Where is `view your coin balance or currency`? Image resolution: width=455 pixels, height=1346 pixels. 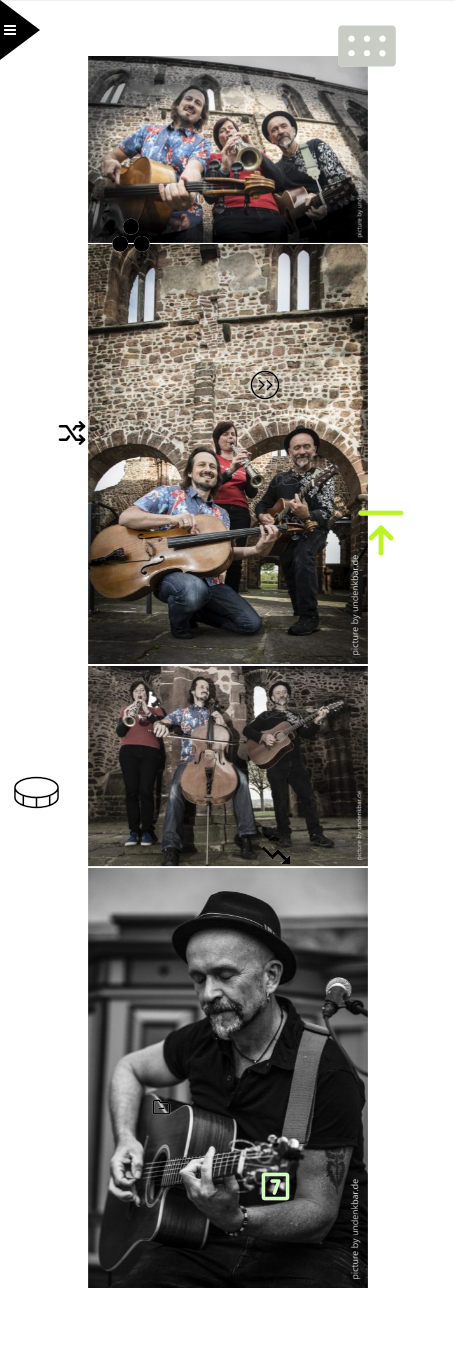
view your coin balance or currency is located at coordinates (36, 792).